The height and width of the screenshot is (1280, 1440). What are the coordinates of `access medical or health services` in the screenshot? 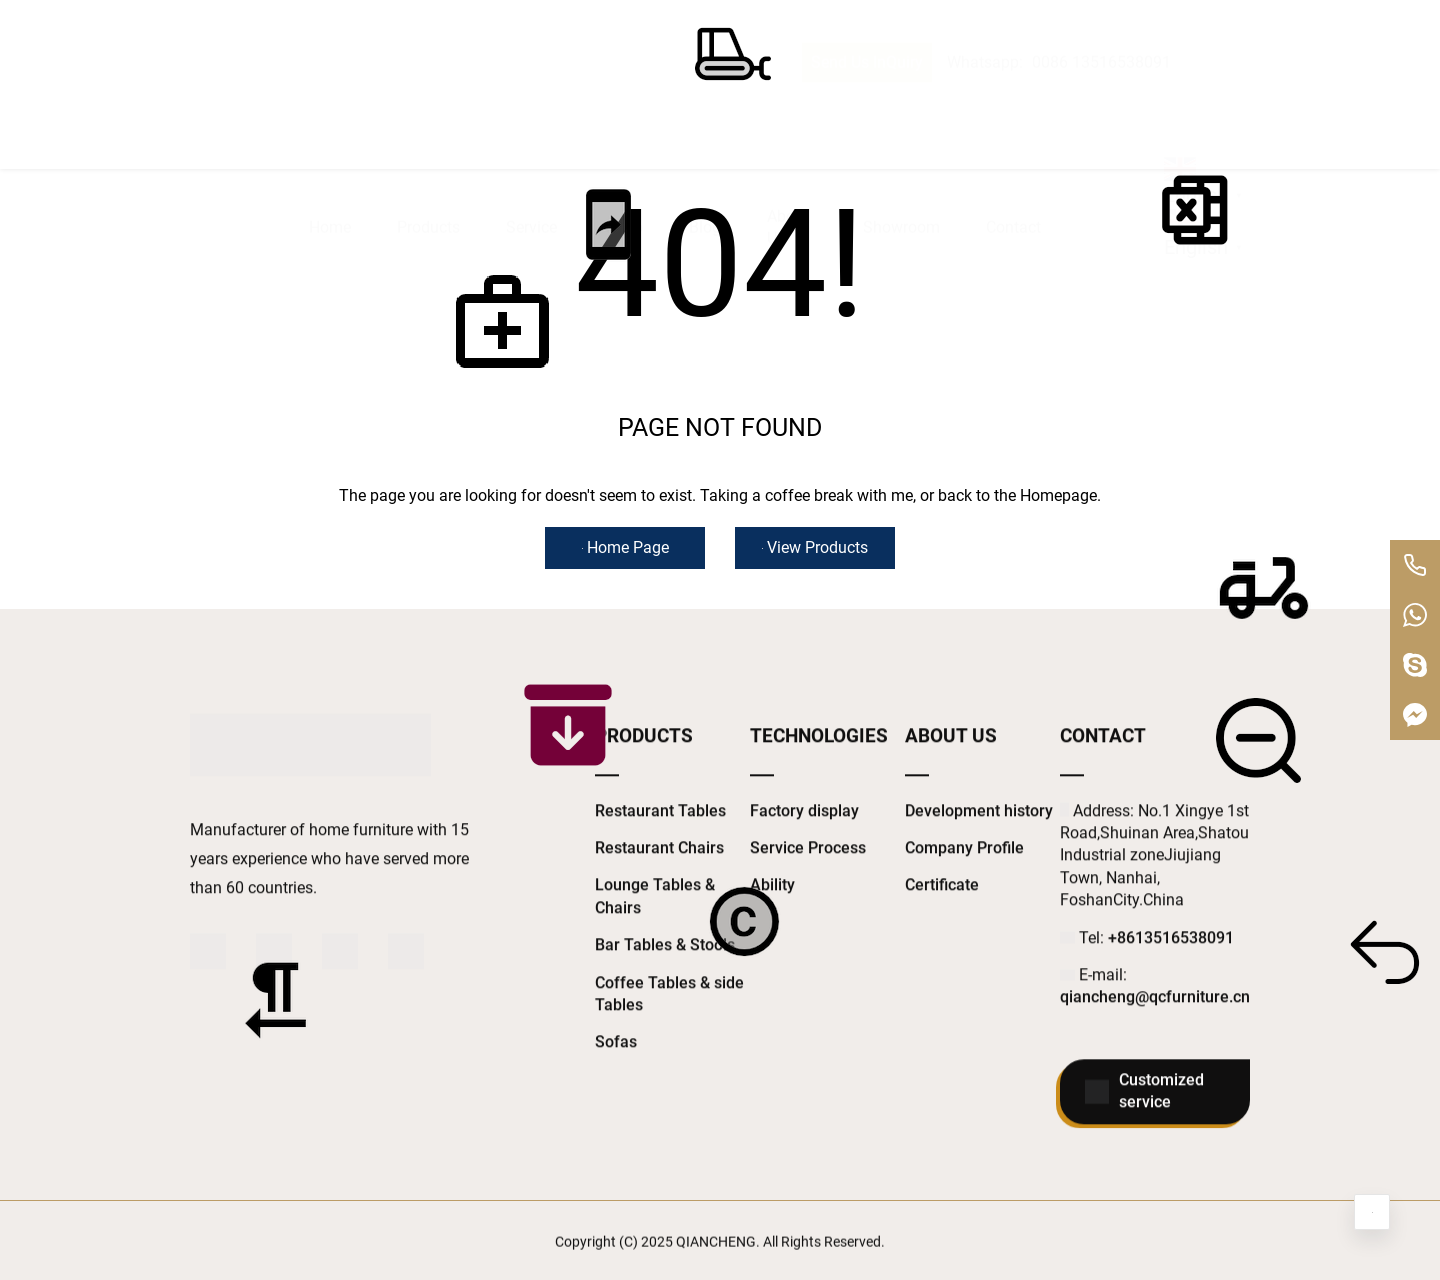 It's located at (502, 321).